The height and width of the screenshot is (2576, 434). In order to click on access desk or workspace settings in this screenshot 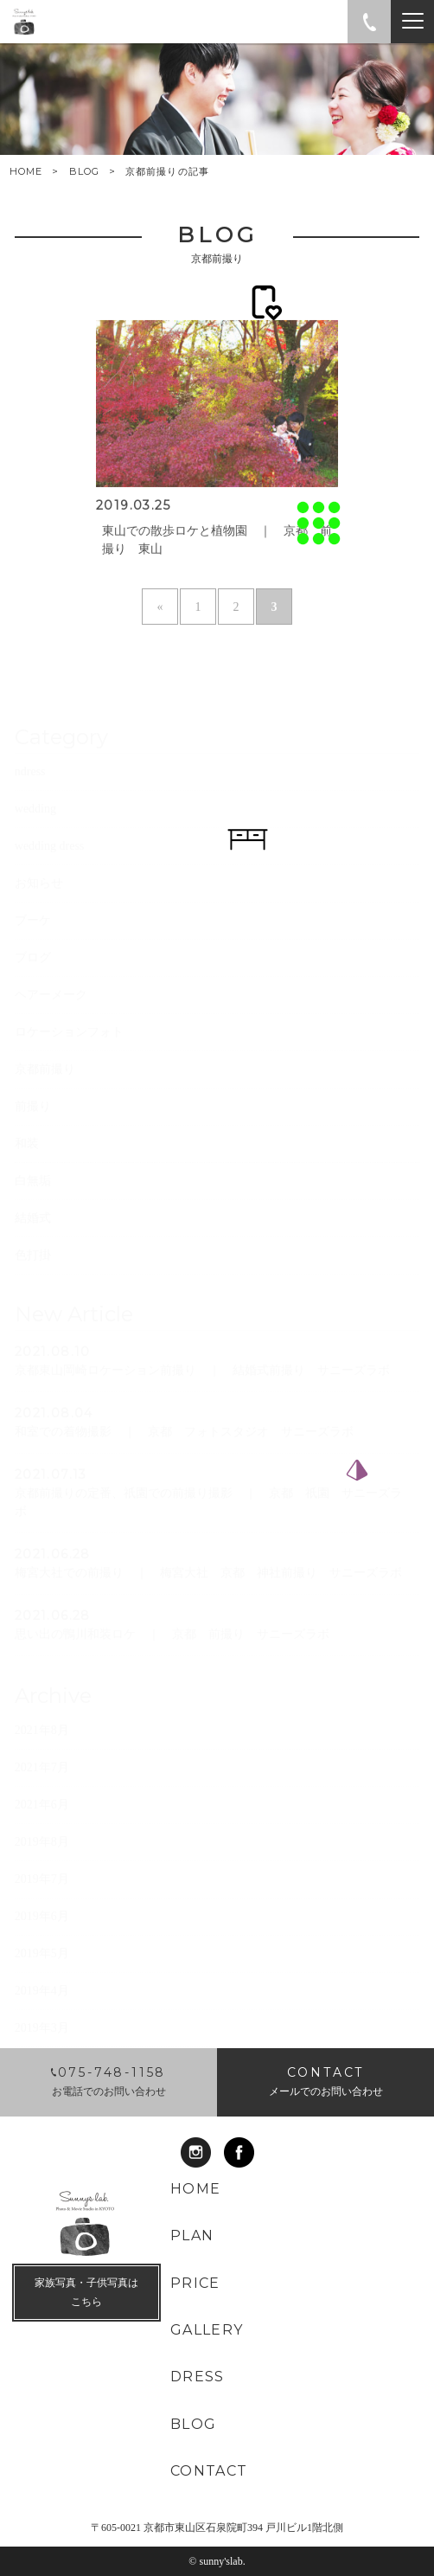, I will do `click(247, 838)`.